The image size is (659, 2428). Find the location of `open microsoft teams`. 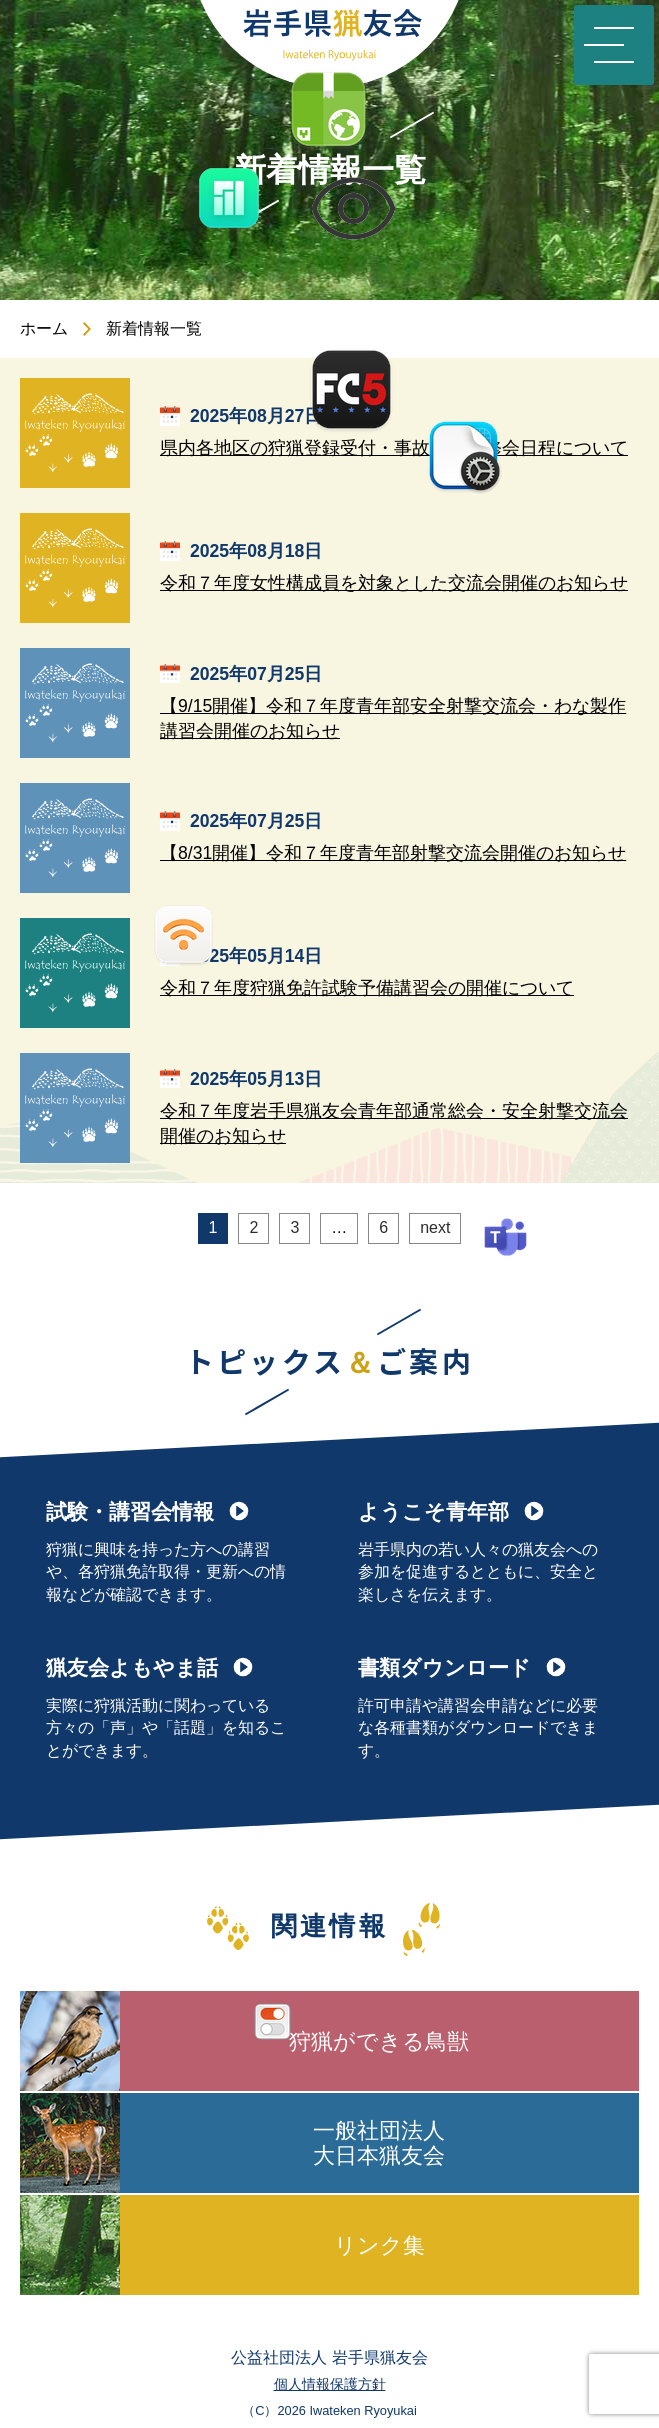

open microsoft teams is located at coordinates (505, 1237).